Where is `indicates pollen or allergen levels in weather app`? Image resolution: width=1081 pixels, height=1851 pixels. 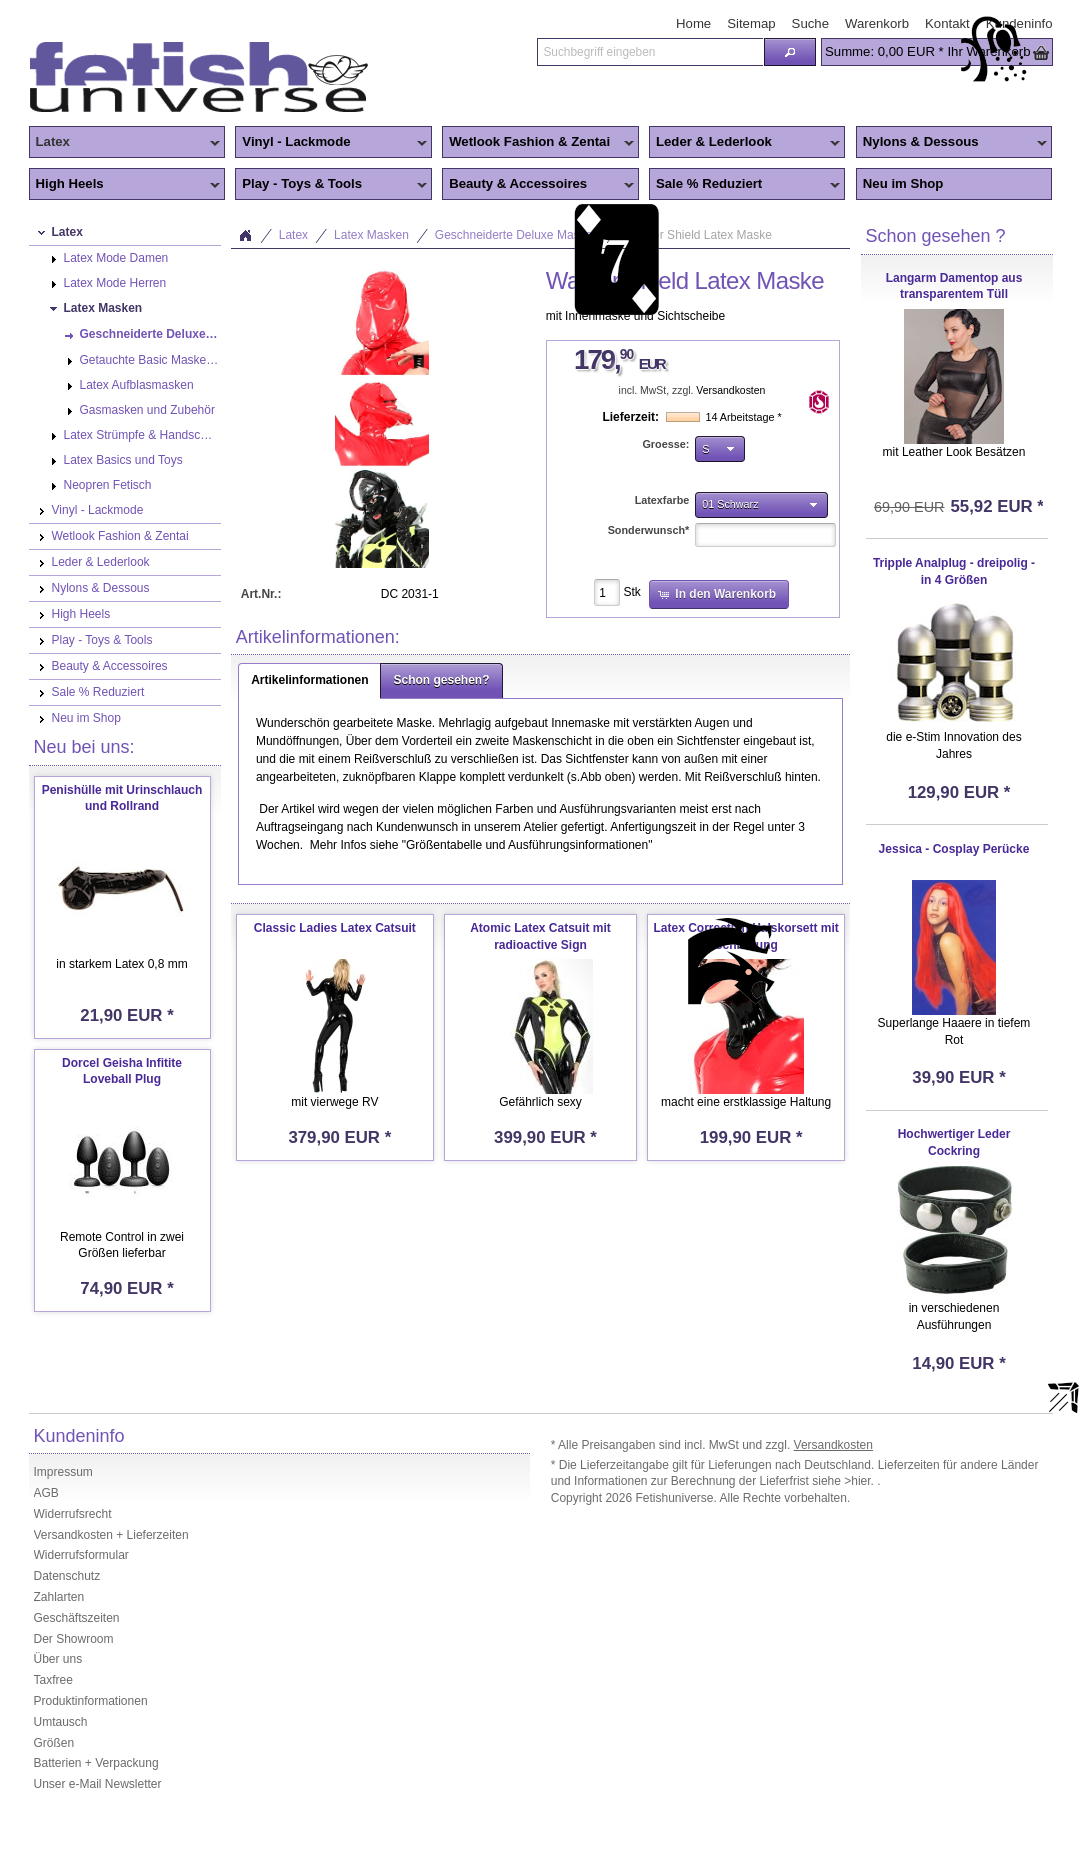
indicates pollen or allergen levels in weather app is located at coordinates (994, 49).